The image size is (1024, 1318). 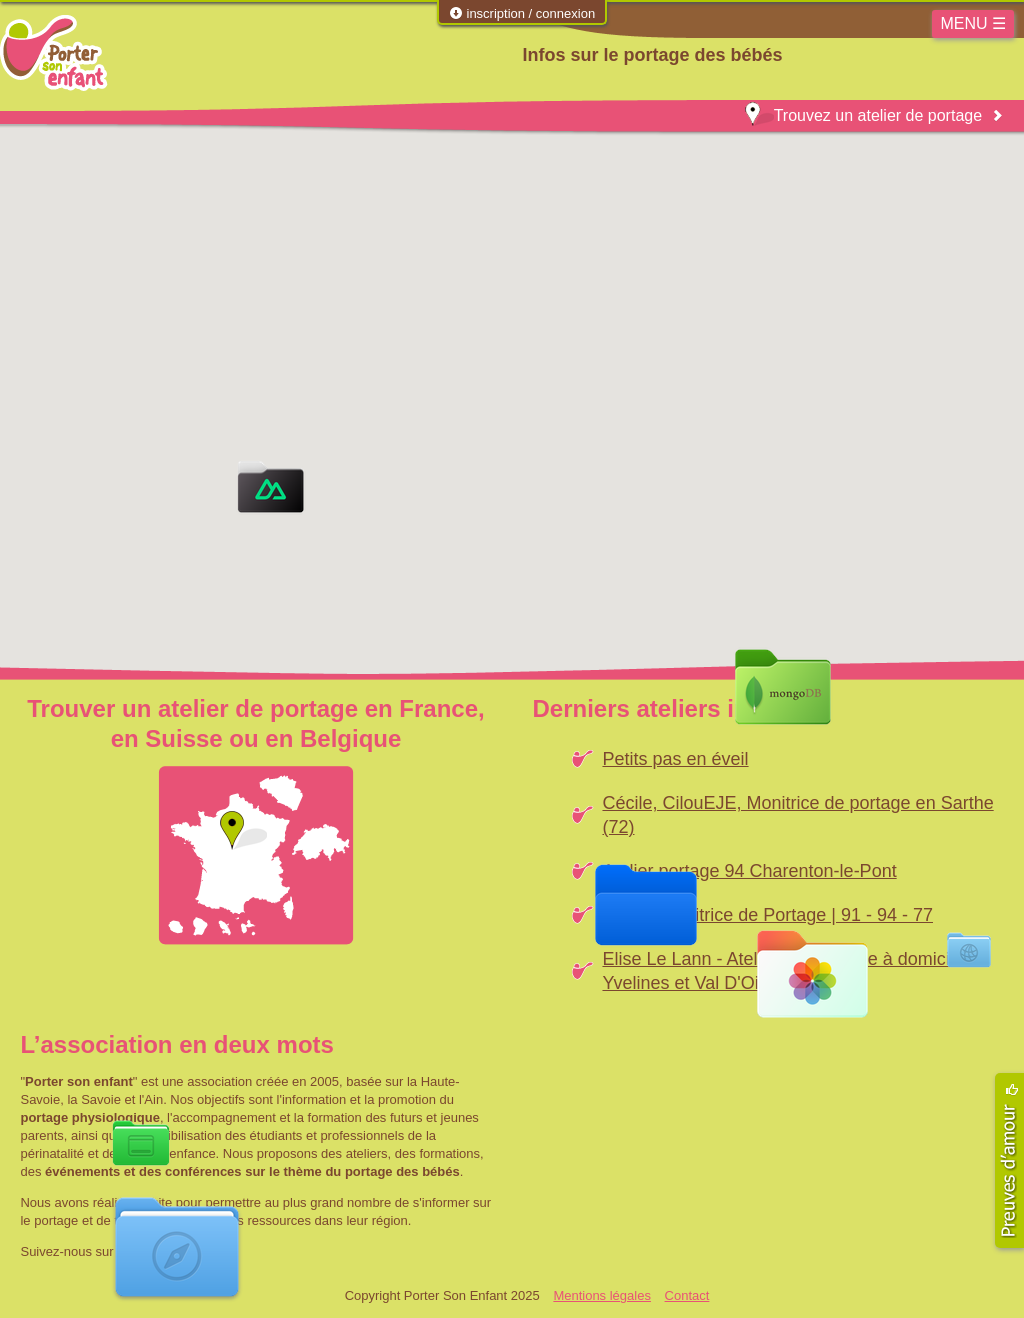 What do you see at coordinates (782, 689) in the screenshot?
I see `open folder containing MongoDB database files` at bounding box center [782, 689].